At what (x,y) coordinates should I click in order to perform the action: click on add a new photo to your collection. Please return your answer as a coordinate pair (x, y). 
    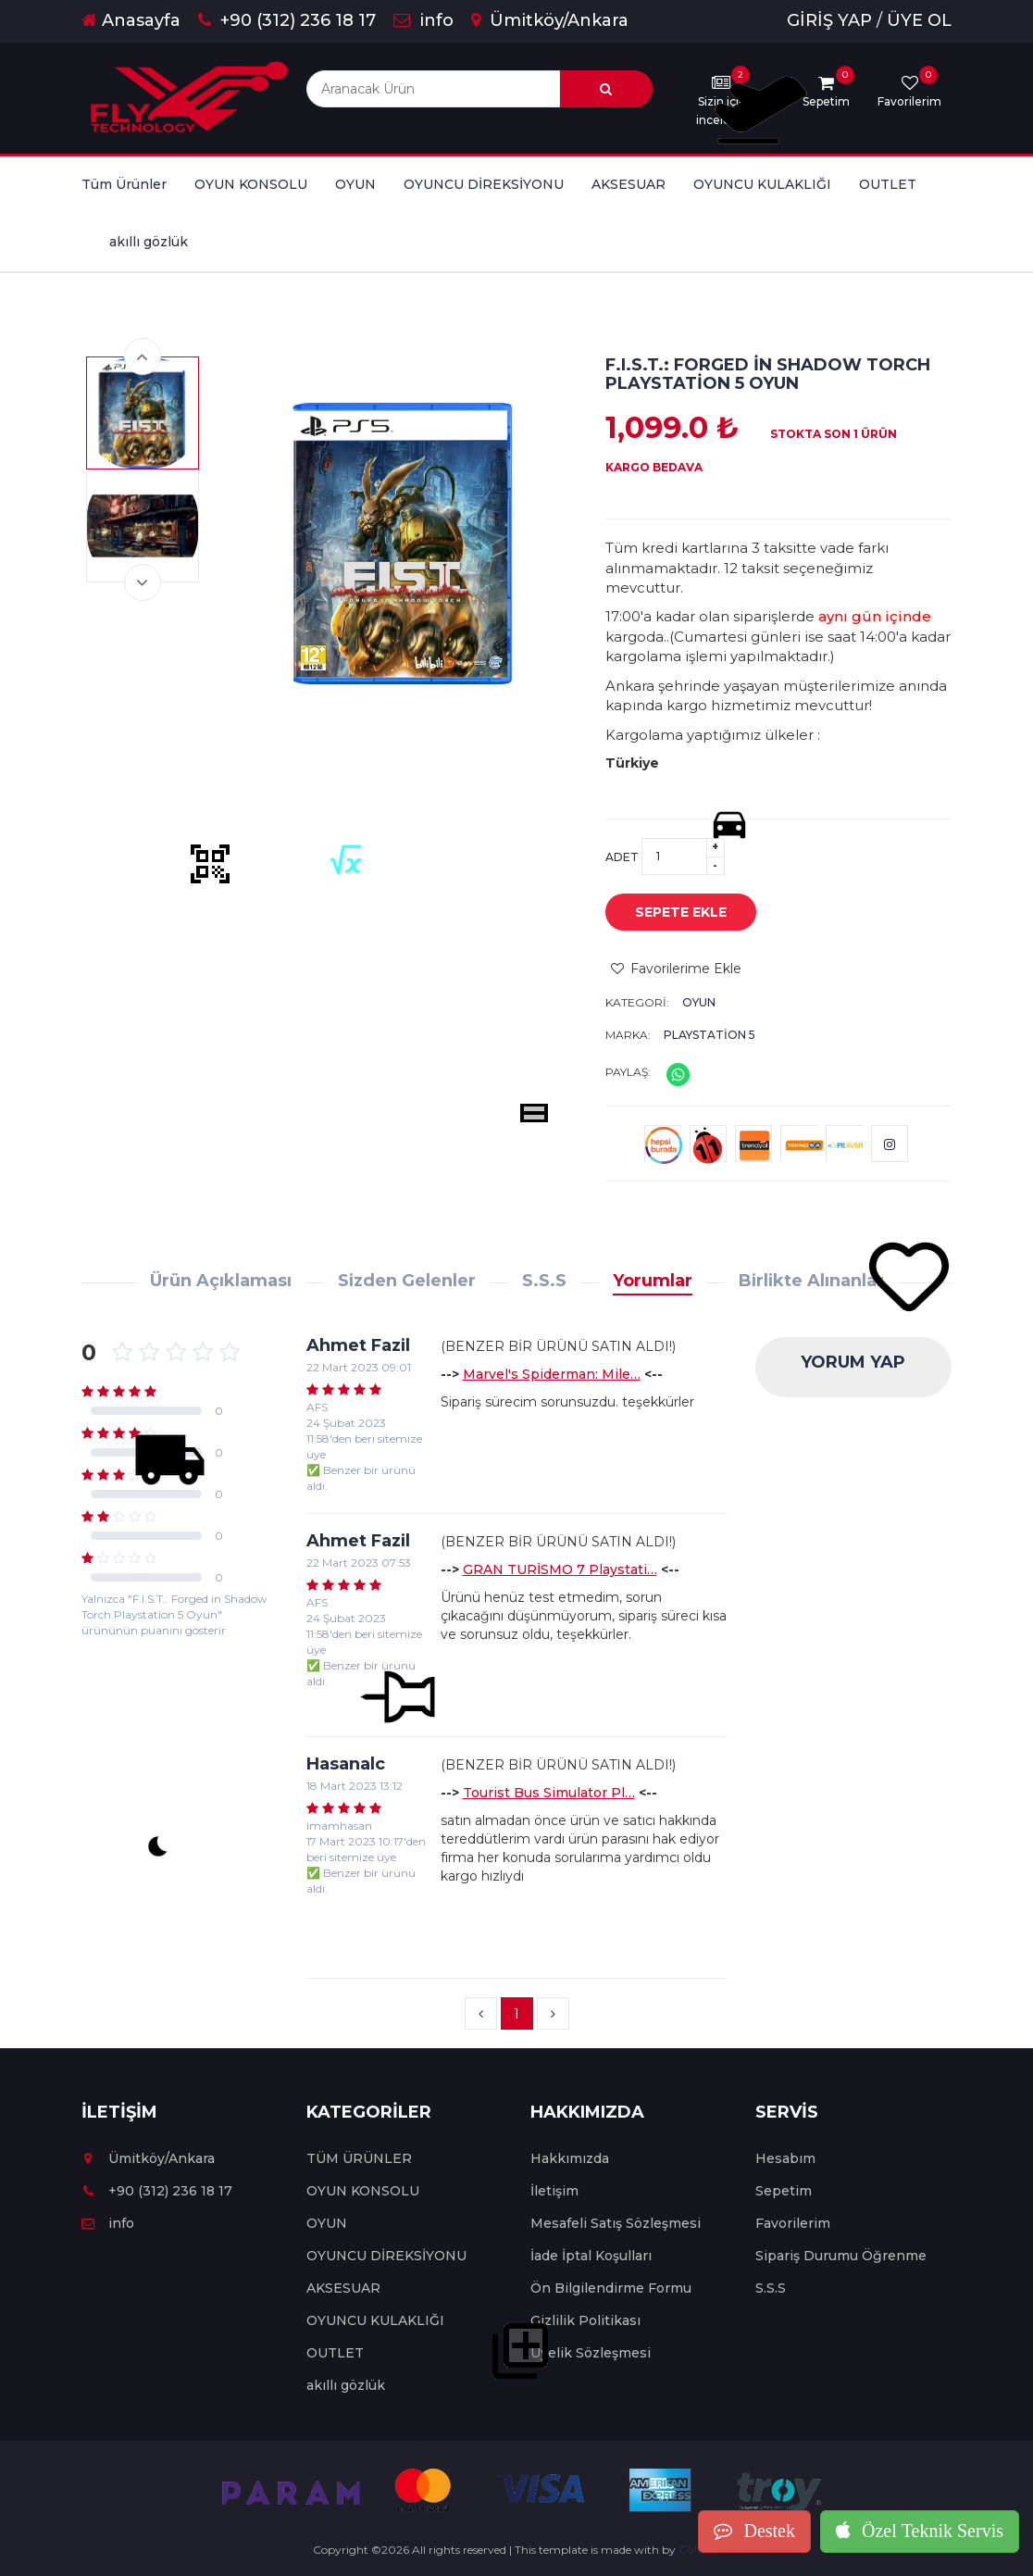
    Looking at the image, I should click on (520, 2351).